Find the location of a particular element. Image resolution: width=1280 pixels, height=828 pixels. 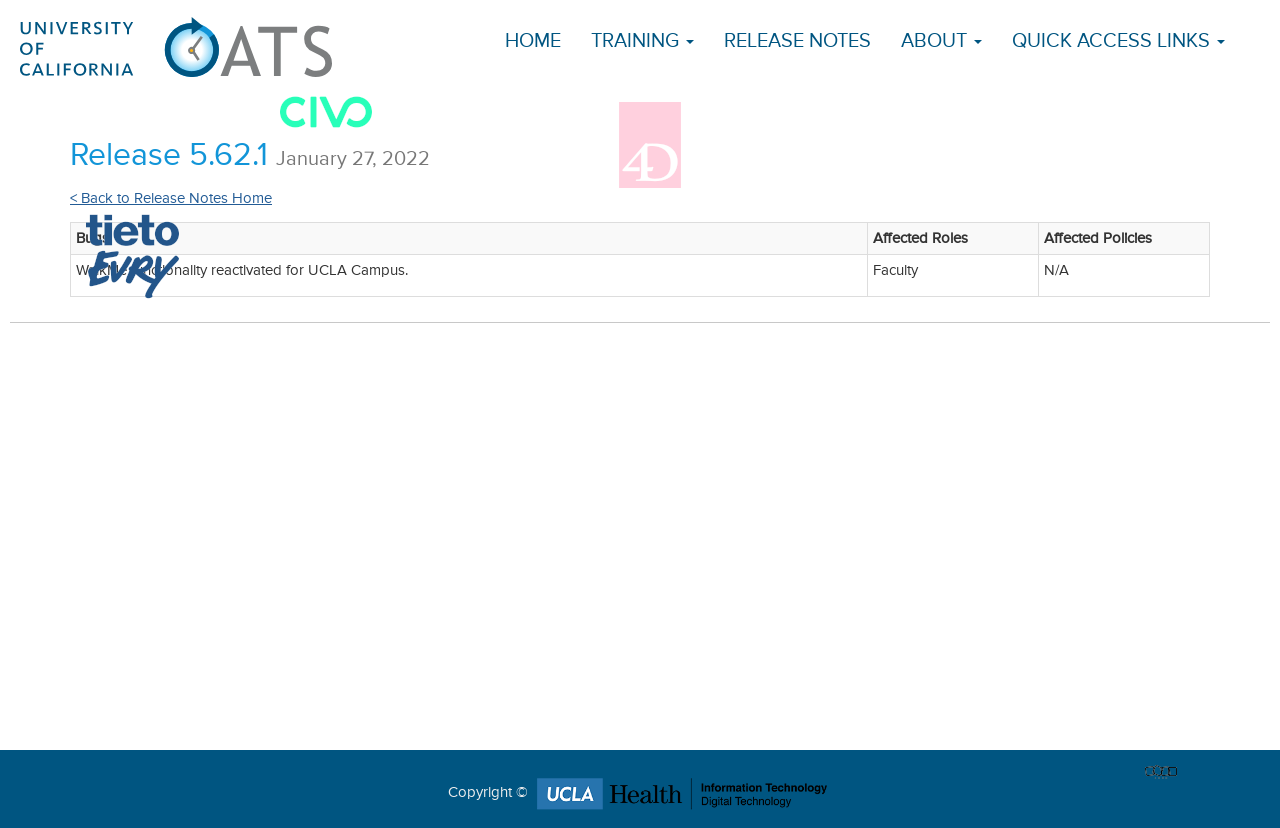

open zoho app or service is located at coordinates (1161, 772).